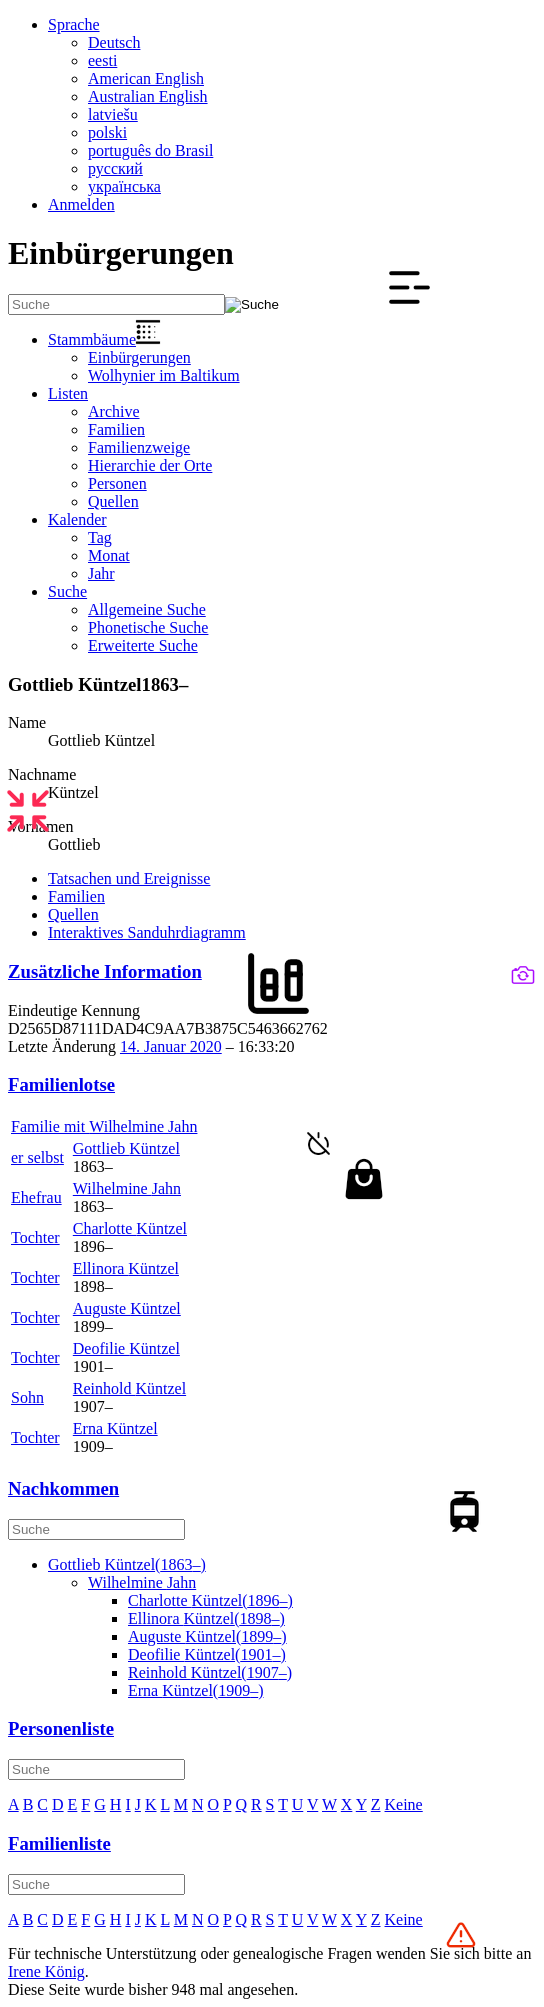  What do you see at coordinates (28, 811) in the screenshot?
I see `minimize or reduce window size` at bounding box center [28, 811].